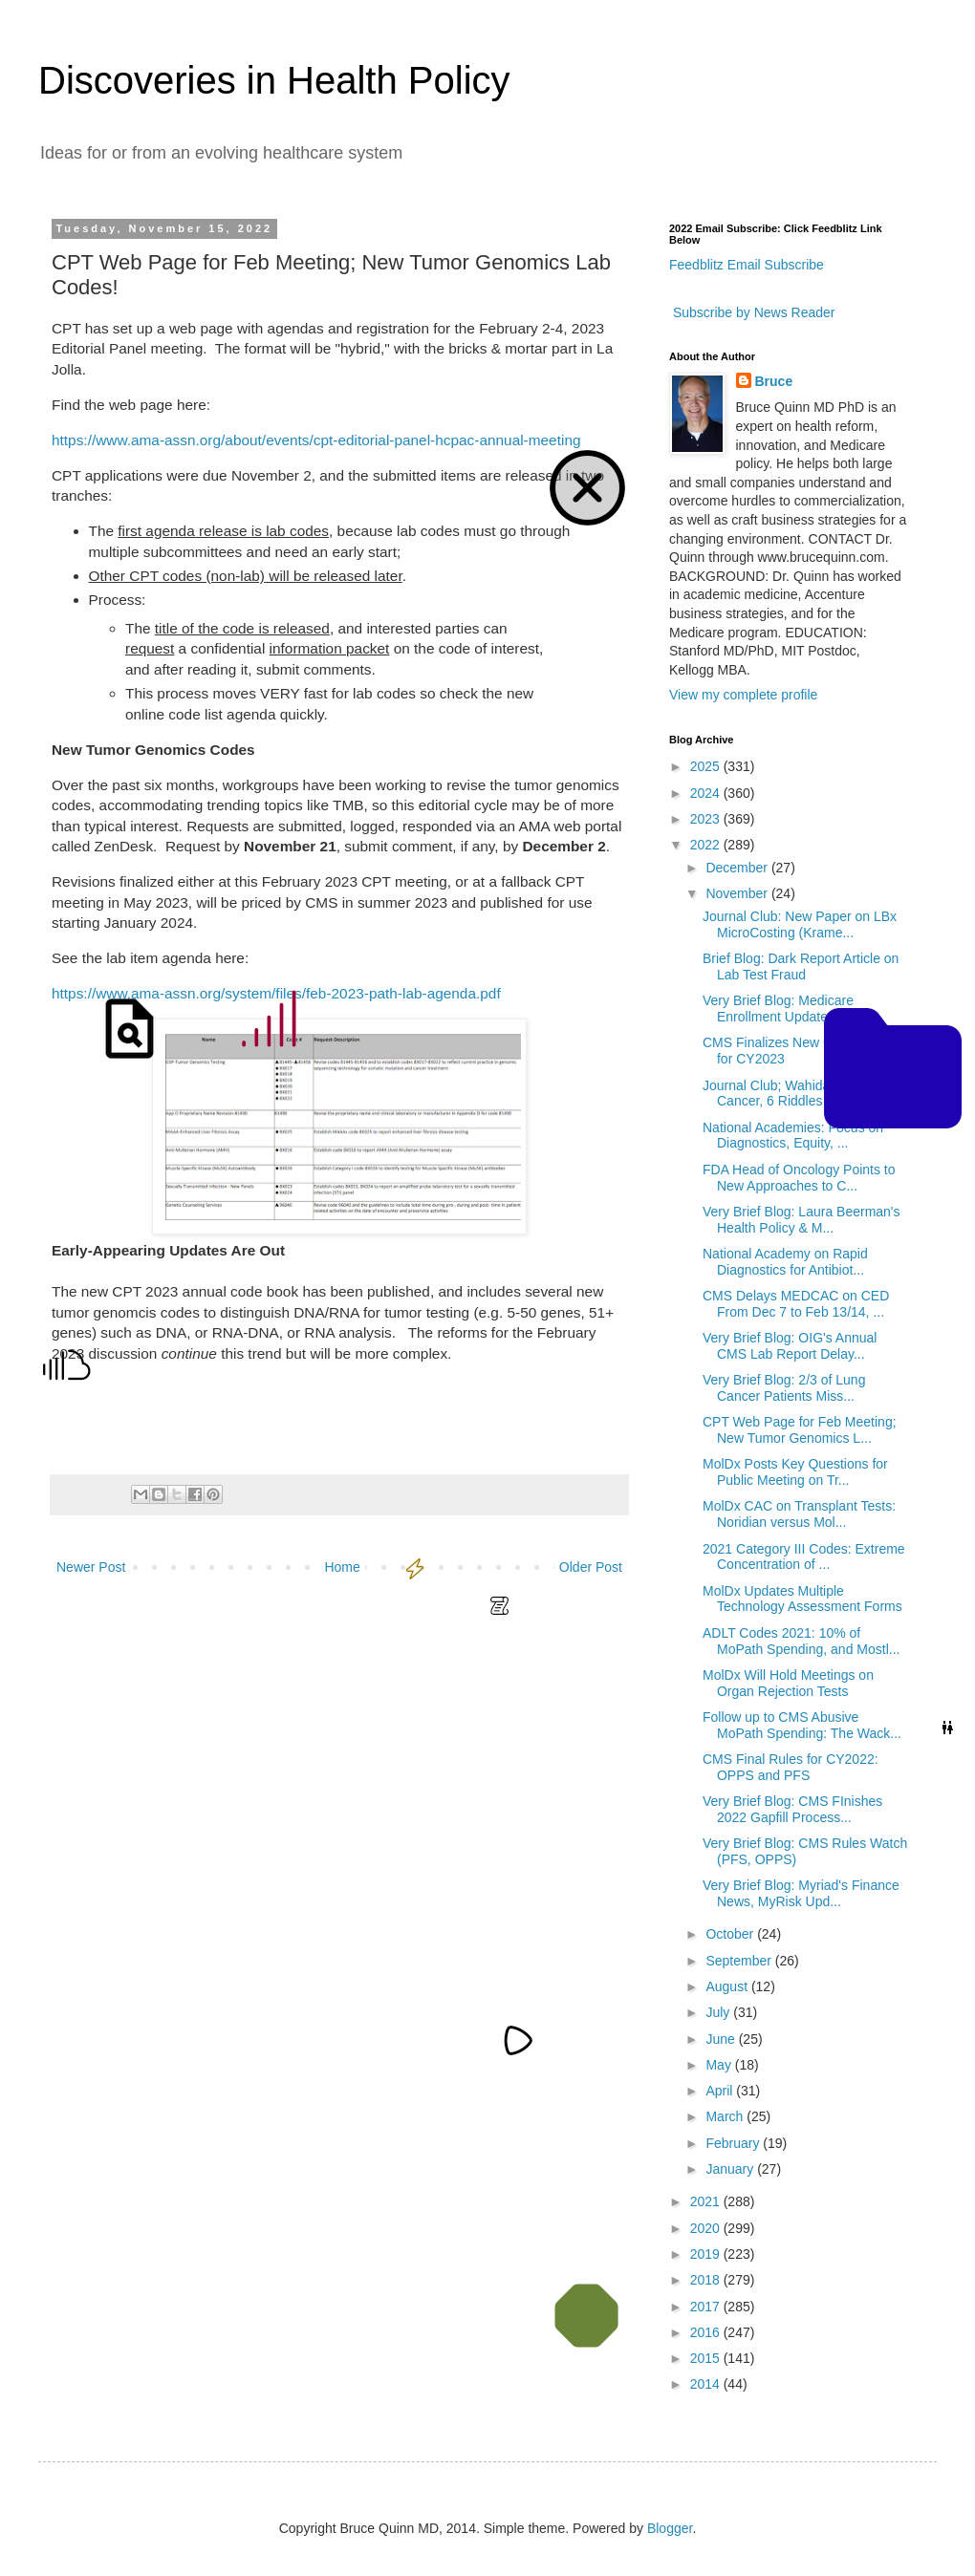  What do you see at coordinates (271, 1022) in the screenshot?
I see `indicates full cellular signal strength` at bounding box center [271, 1022].